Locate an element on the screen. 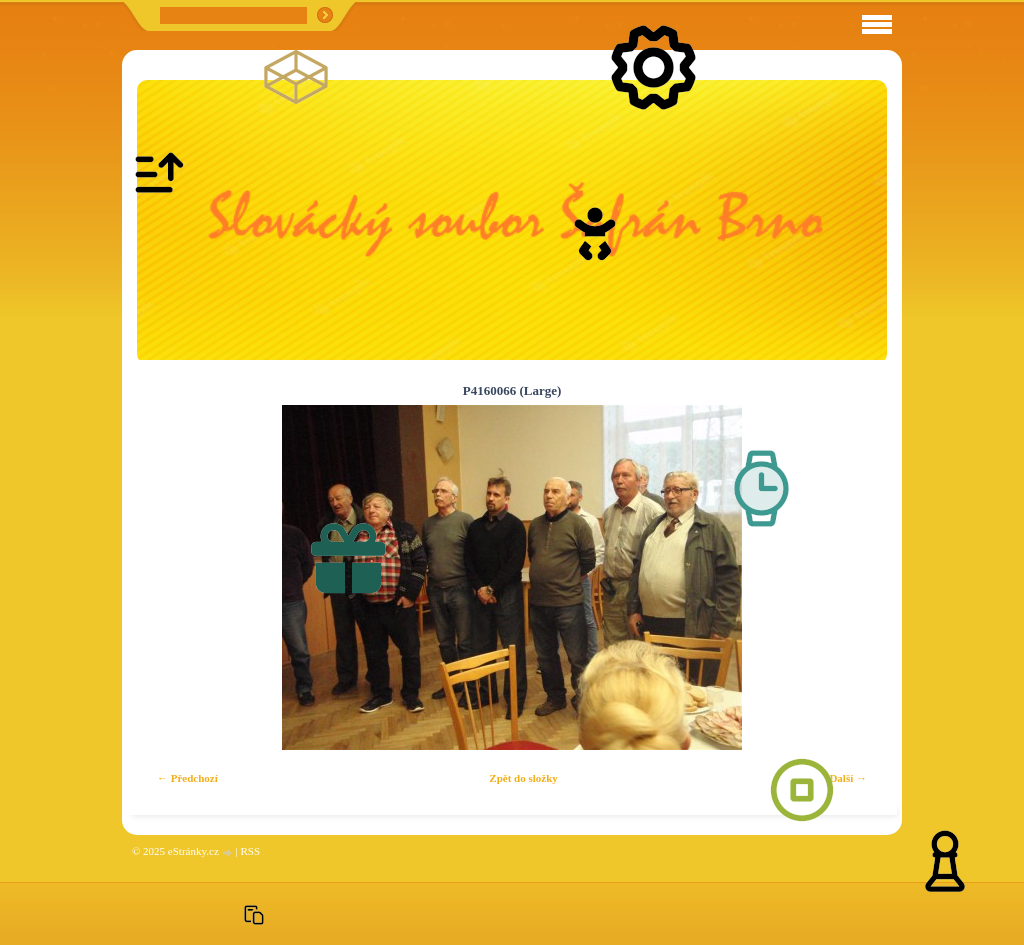 The height and width of the screenshot is (945, 1024). copy file to clipboard is located at coordinates (254, 915).